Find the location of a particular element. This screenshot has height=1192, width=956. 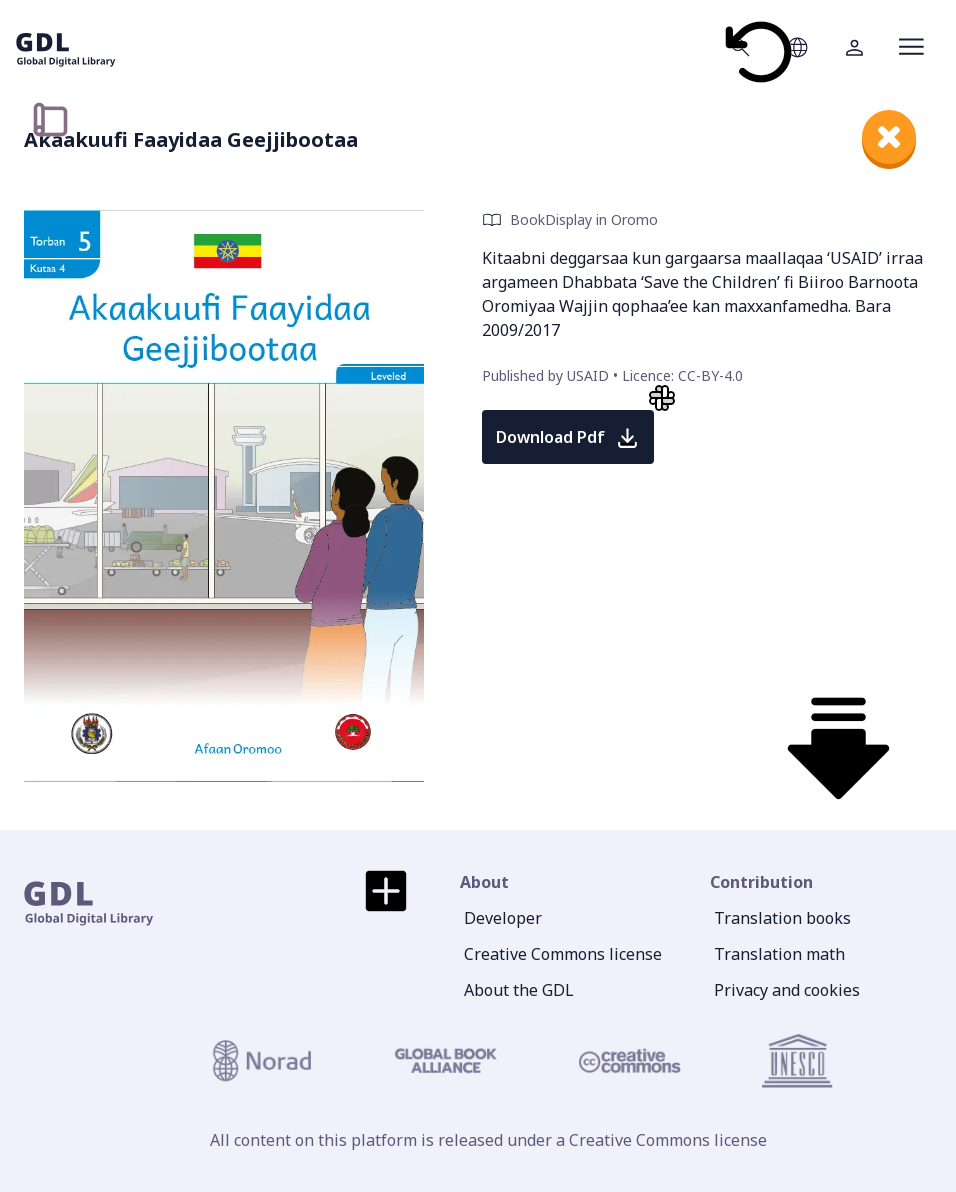

add a new item is located at coordinates (386, 891).